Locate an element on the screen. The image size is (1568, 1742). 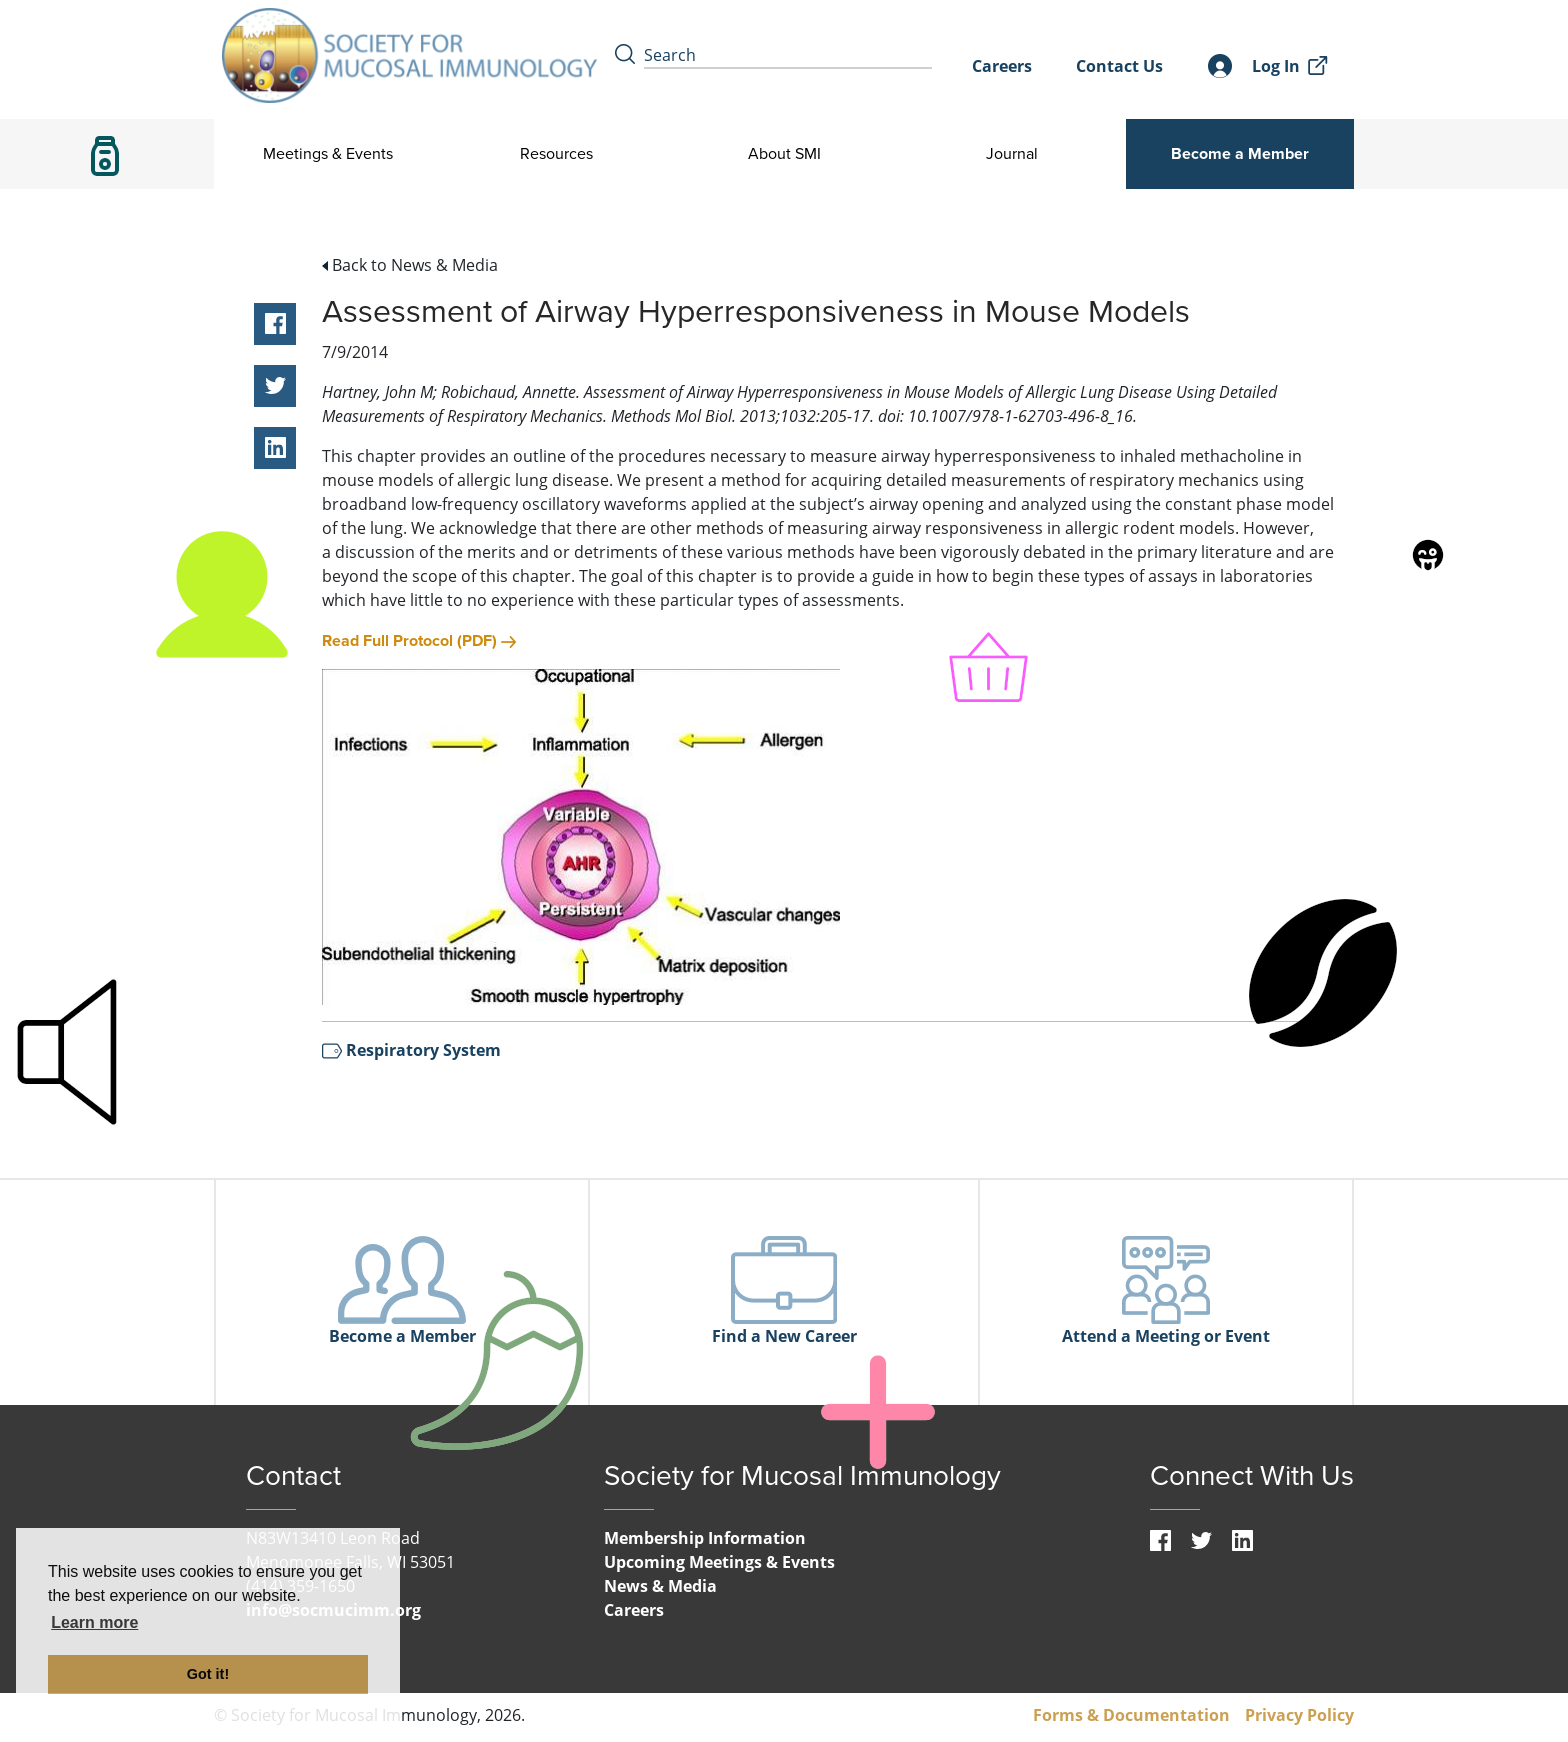
browse coffee shops or cafés nearby is located at coordinates (1323, 973).